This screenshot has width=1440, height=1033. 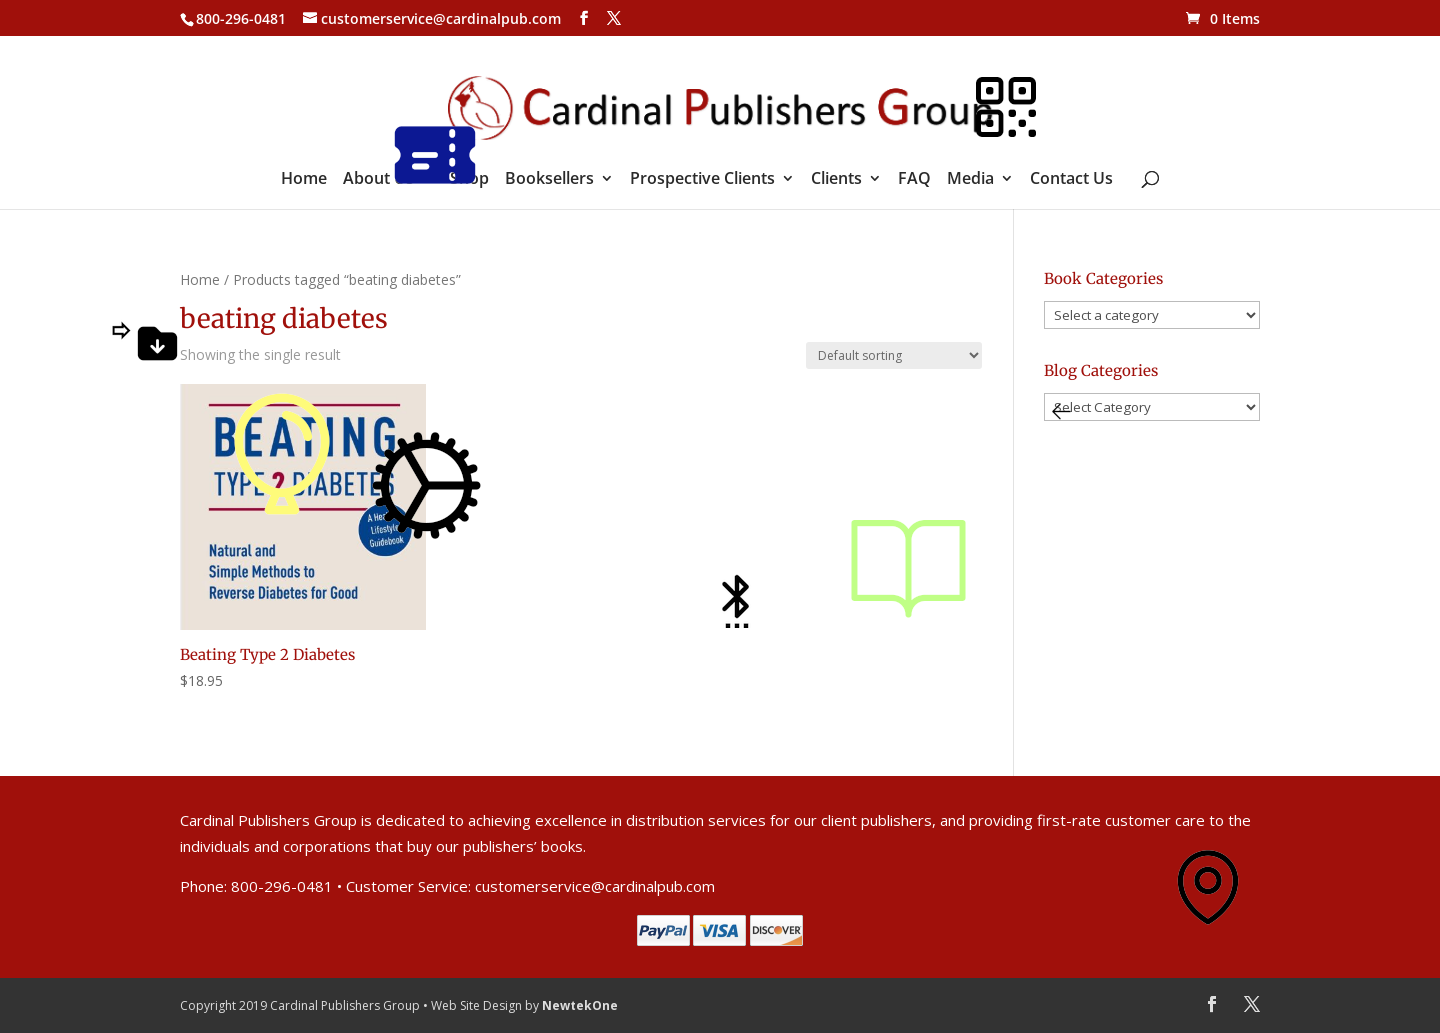 What do you see at coordinates (1208, 886) in the screenshot?
I see `view or set a location on the map` at bounding box center [1208, 886].